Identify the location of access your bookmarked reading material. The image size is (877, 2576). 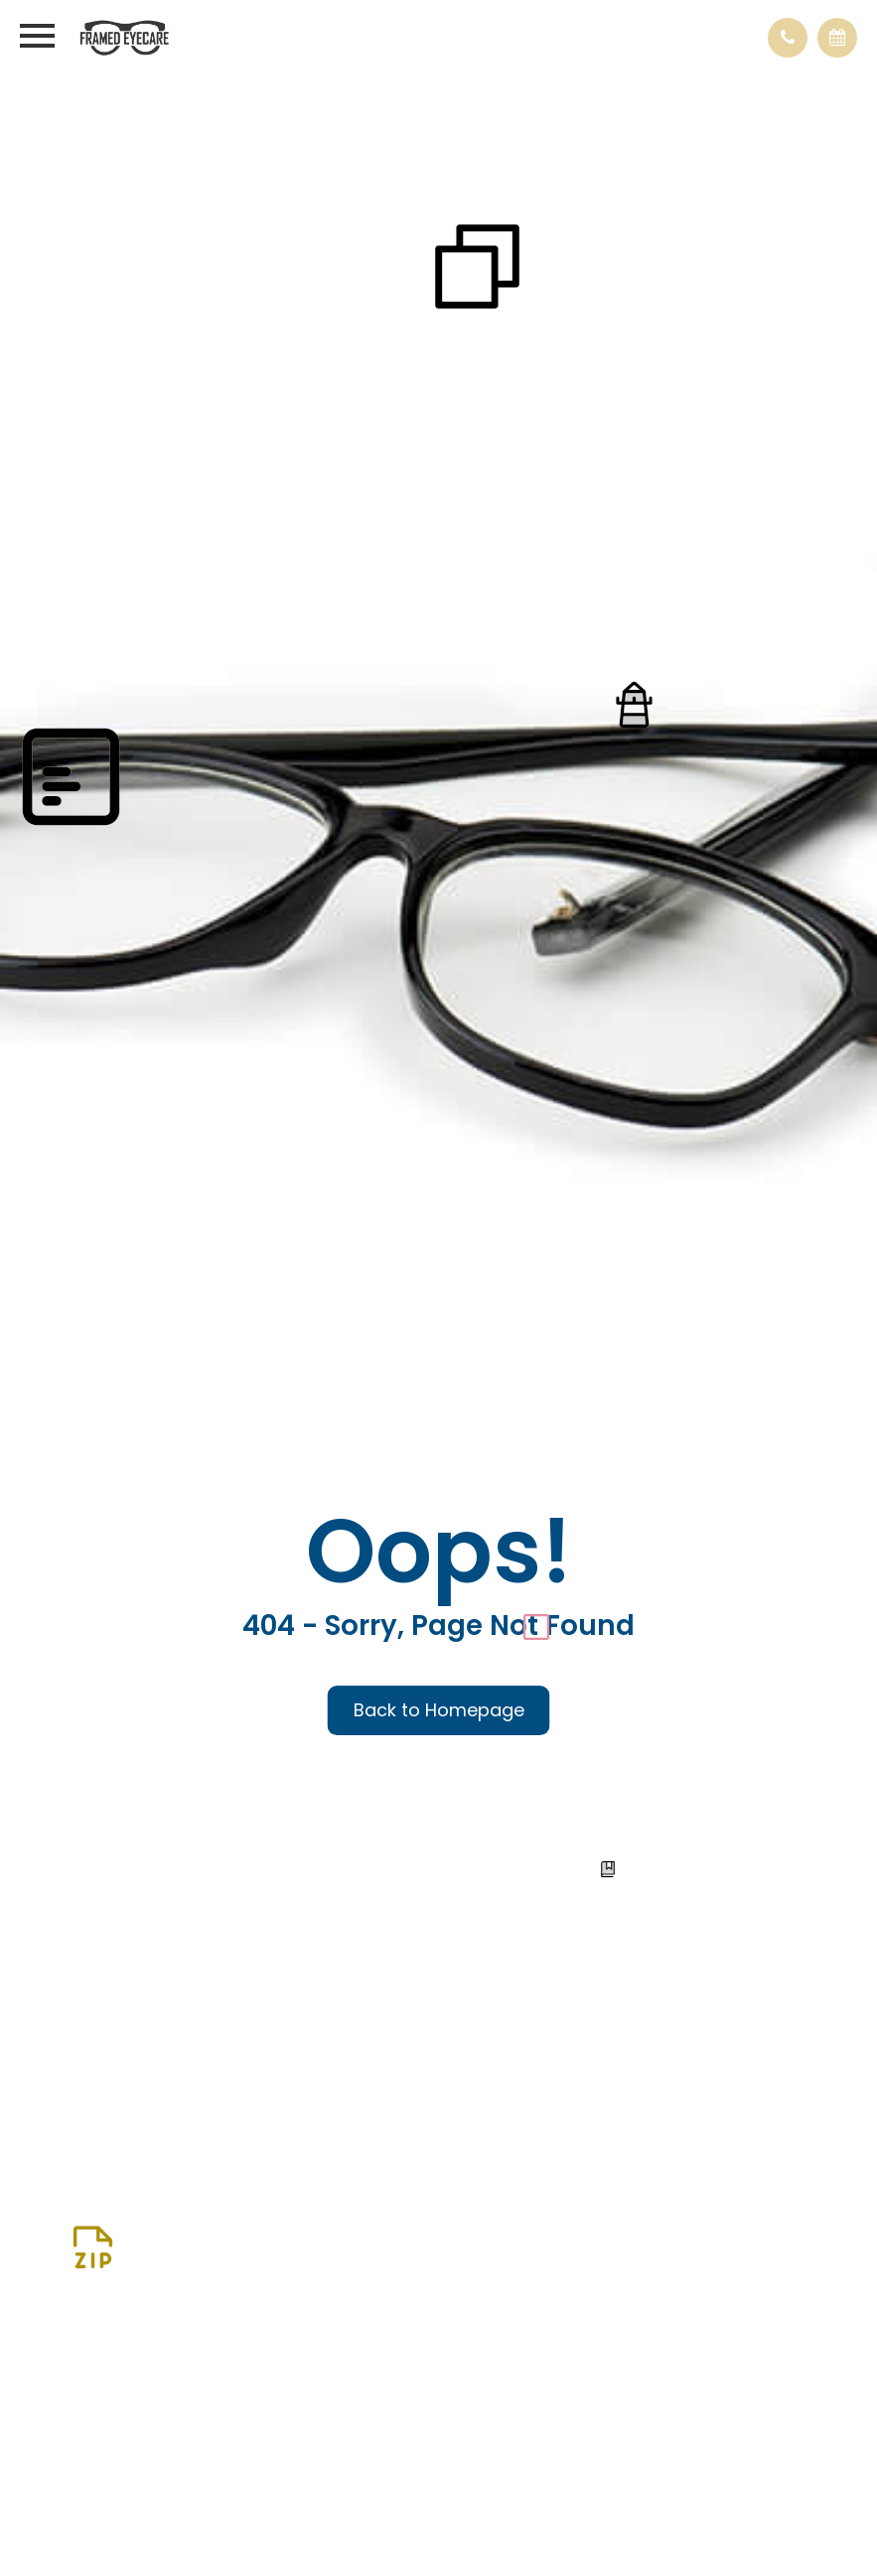
(608, 1869).